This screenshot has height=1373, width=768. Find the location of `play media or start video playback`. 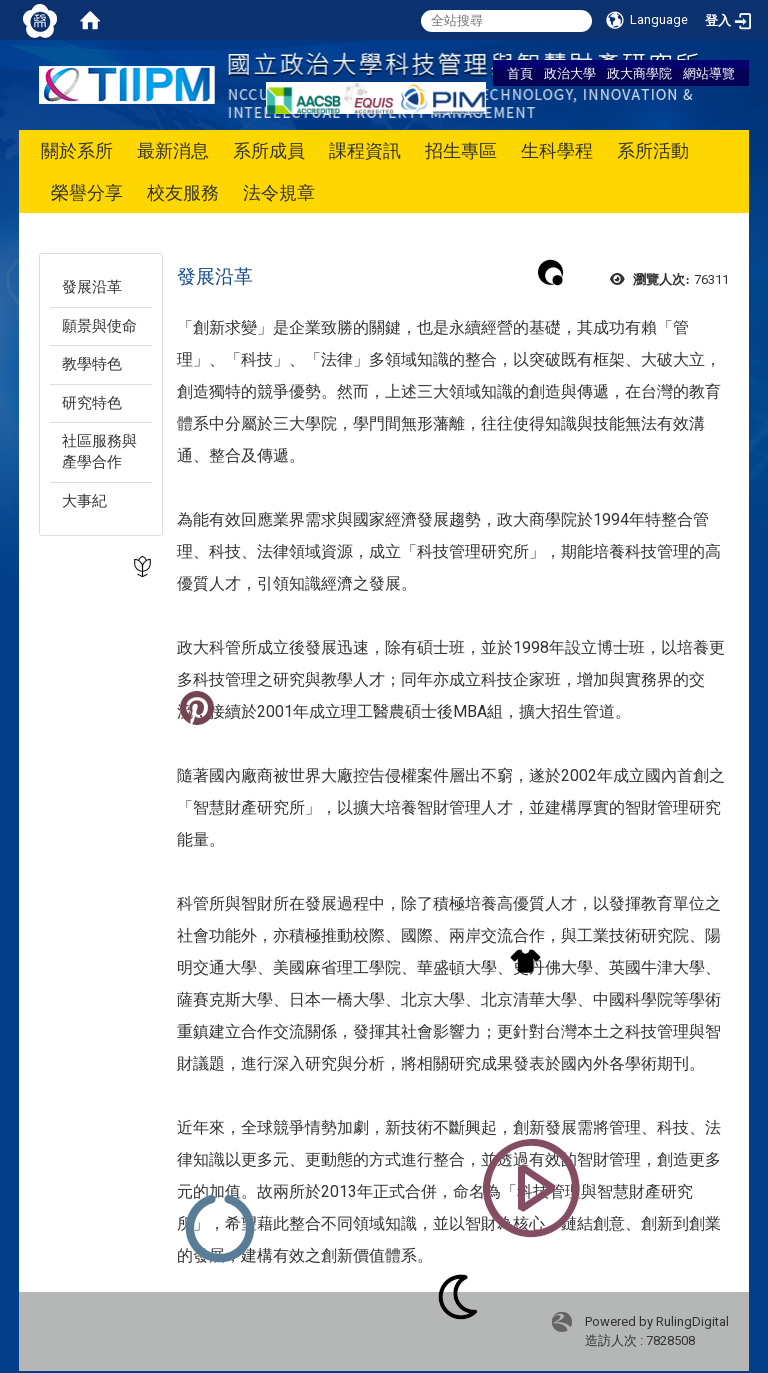

play media or start video playback is located at coordinates (532, 1188).